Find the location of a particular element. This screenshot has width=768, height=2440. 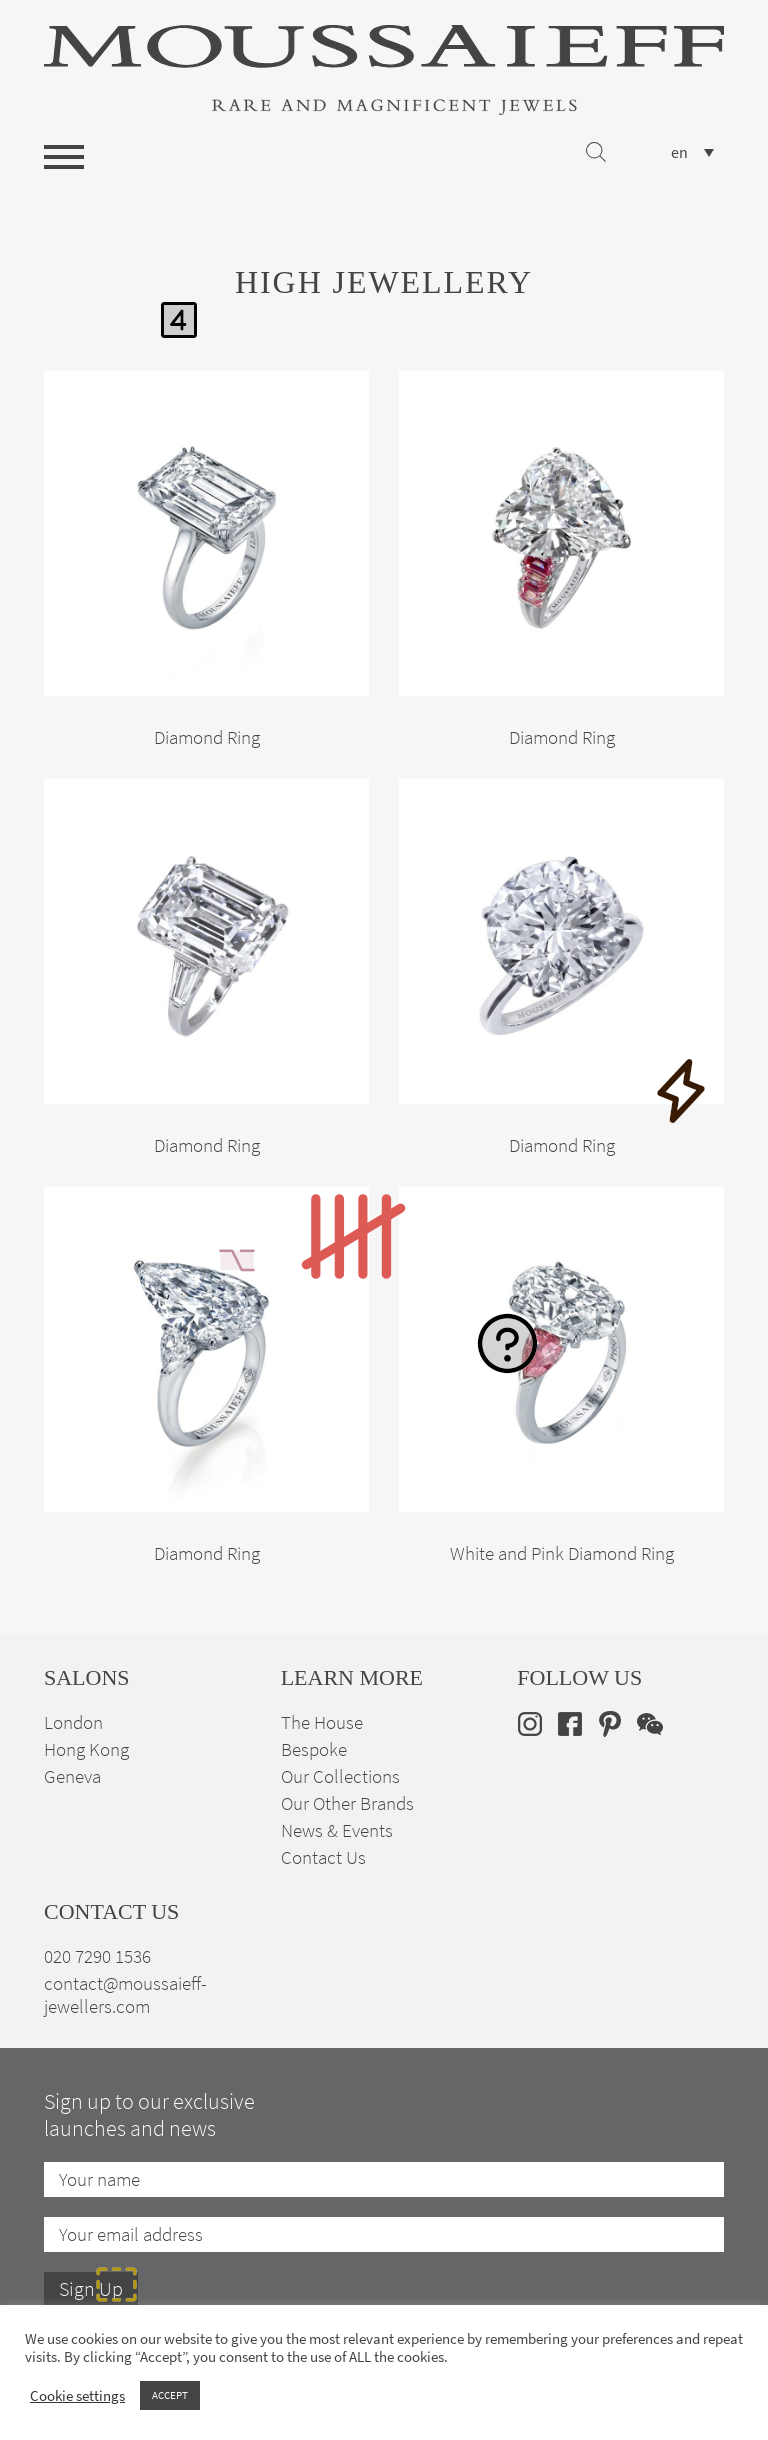

access keyboard option or modifier key is located at coordinates (237, 1259).